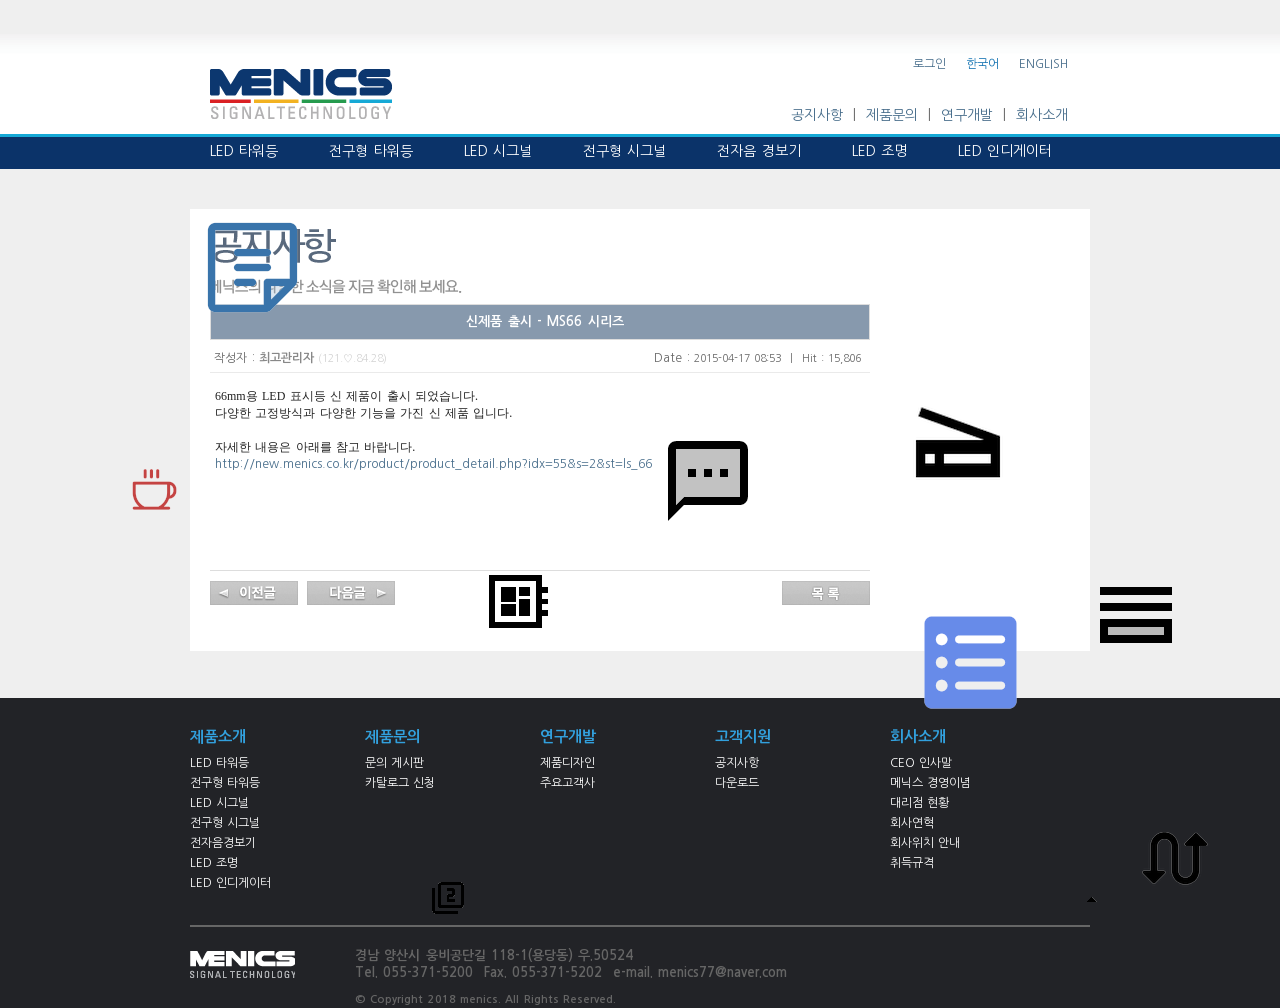  What do you see at coordinates (518, 601) in the screenshot?
I see `access developer or hardware settings` at bounding box center [518, 601].